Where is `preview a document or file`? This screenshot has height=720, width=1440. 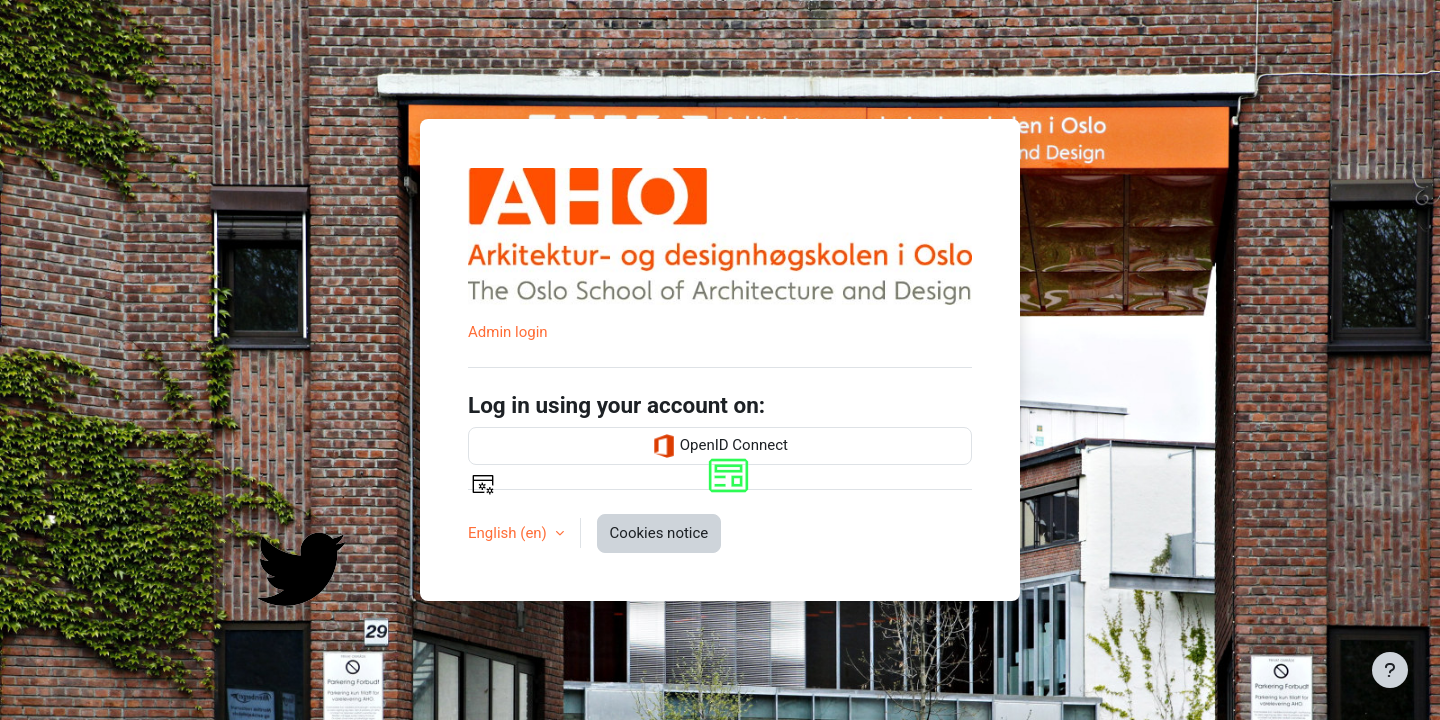
preview a document or file is located at coordinates (728, 475).